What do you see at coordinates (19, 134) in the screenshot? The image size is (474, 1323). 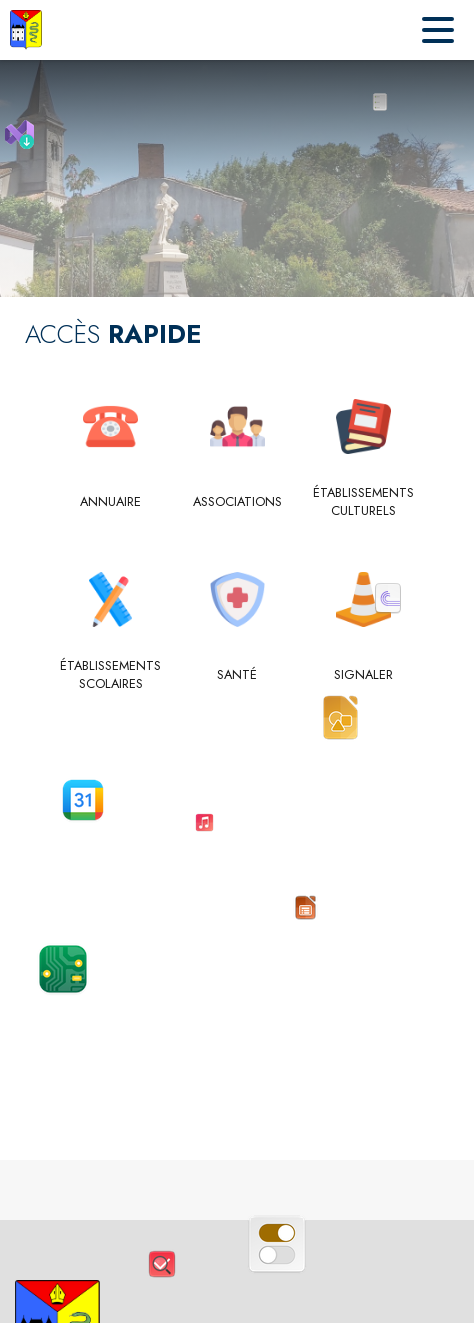 I see `open visual studio installer` at bounding box center [19, 134].